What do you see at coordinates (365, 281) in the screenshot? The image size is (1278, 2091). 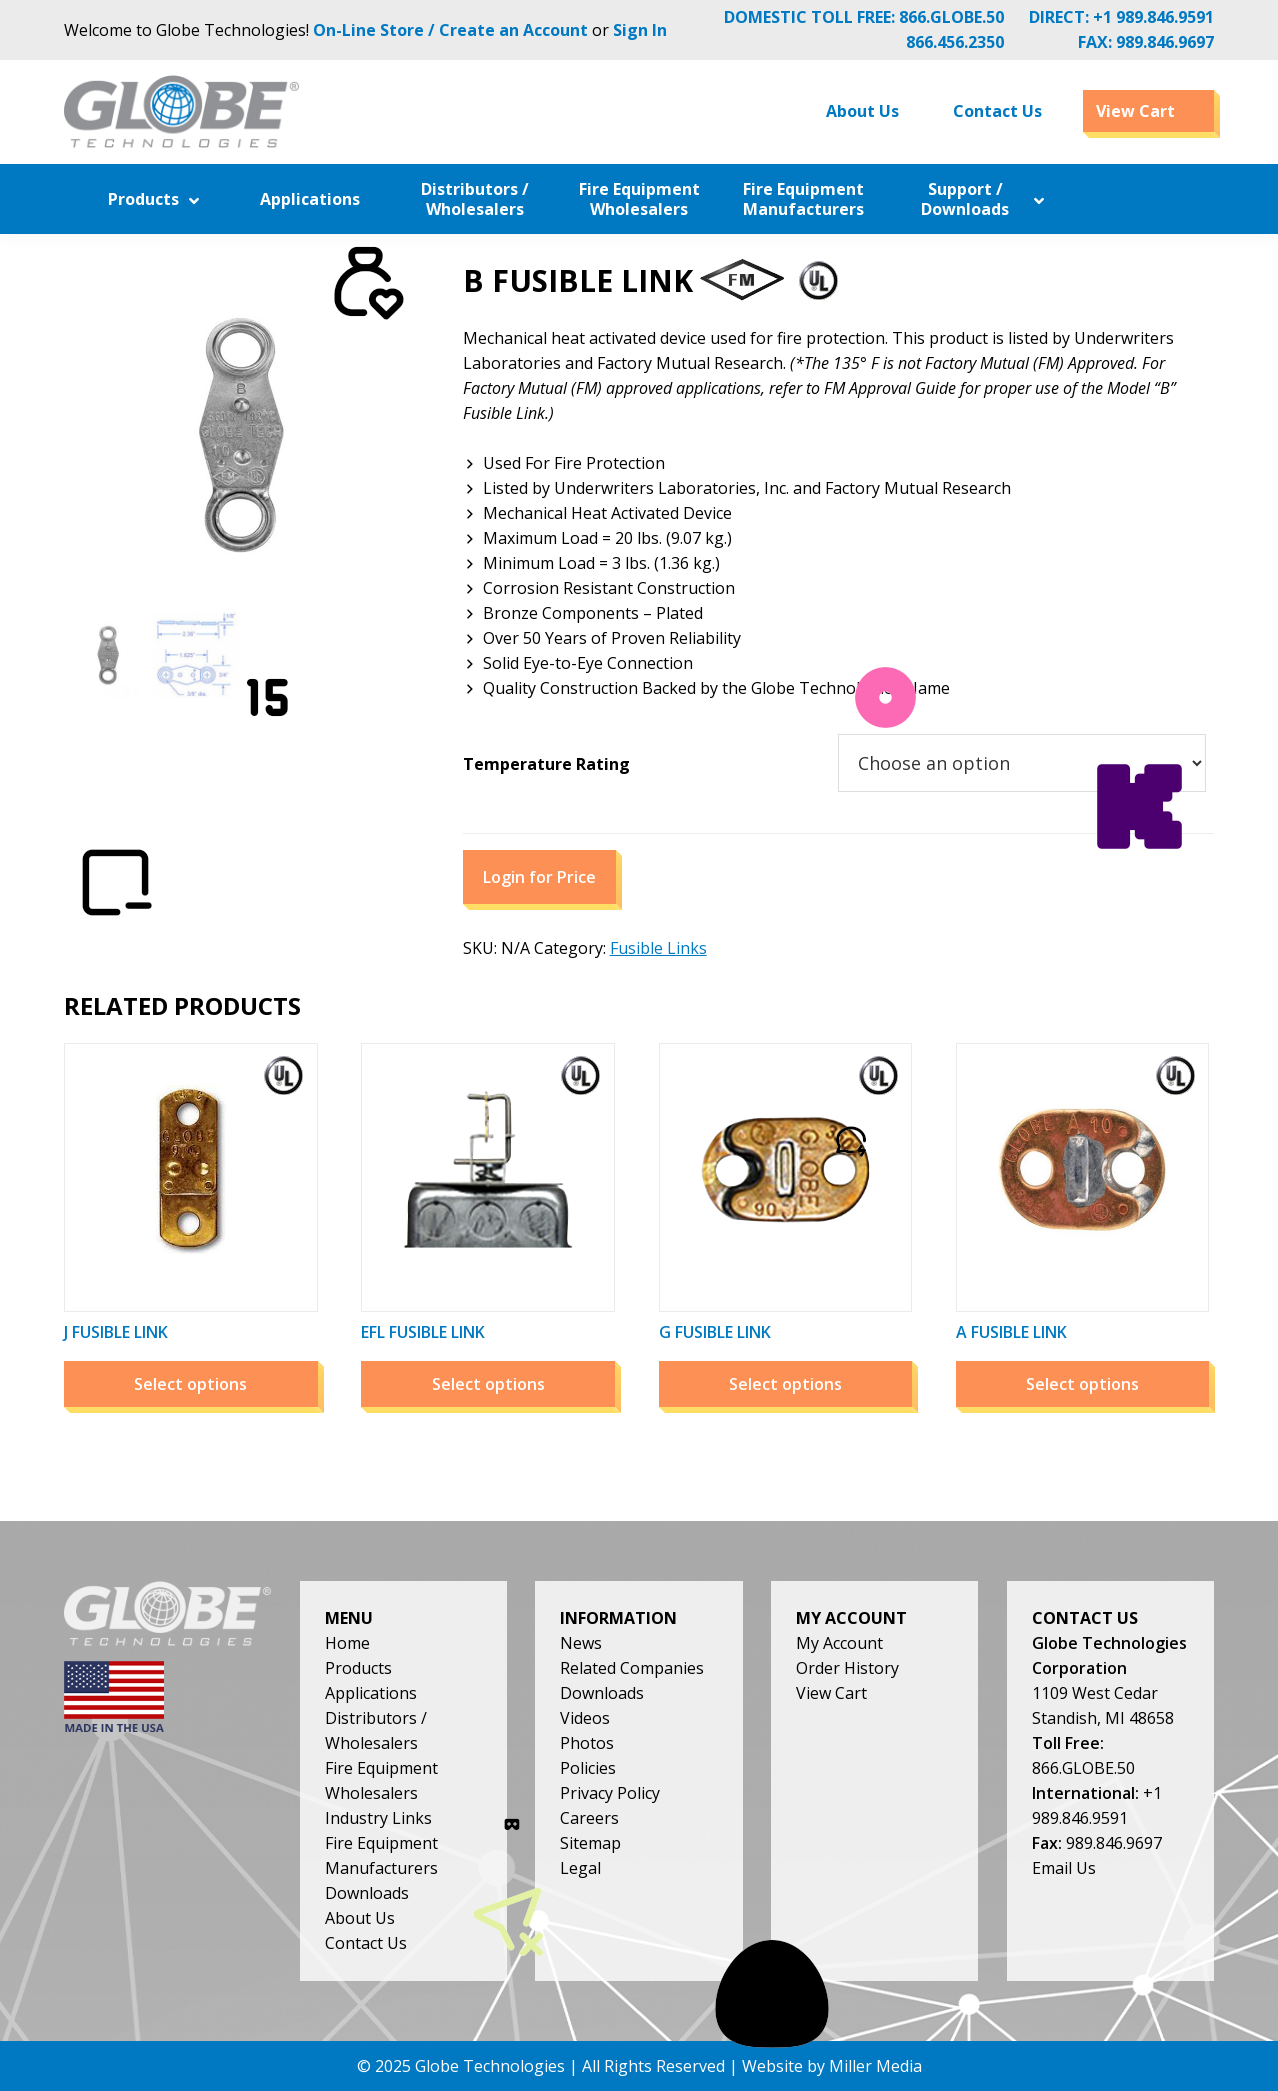 I see `donate to a cause or charity` at bounding box center [365, 281].